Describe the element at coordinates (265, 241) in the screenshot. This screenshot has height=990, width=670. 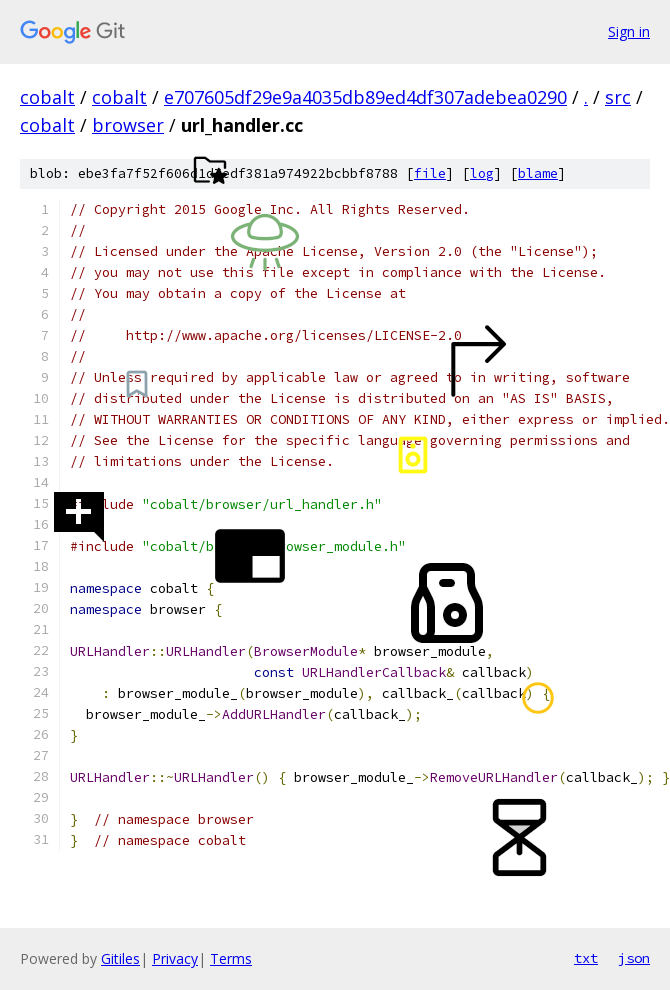
I see `access sci-fi or space-themed content` at that location.